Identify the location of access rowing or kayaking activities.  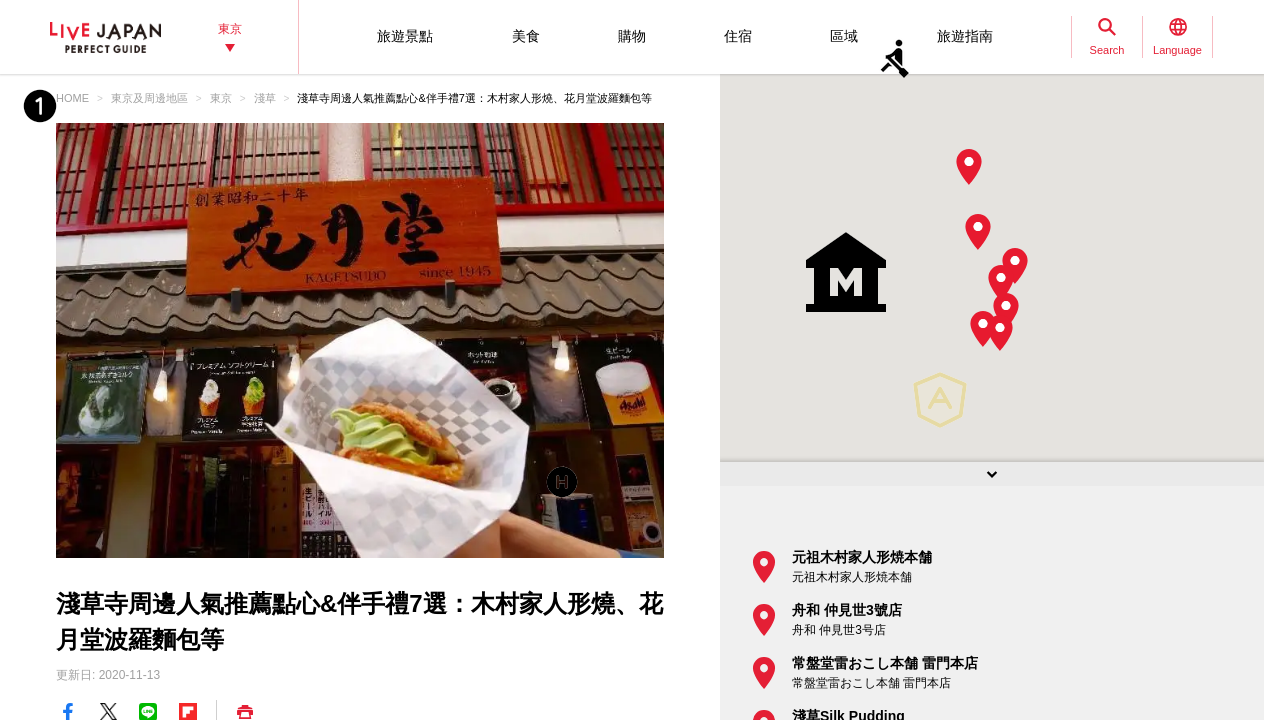
(894, 58).